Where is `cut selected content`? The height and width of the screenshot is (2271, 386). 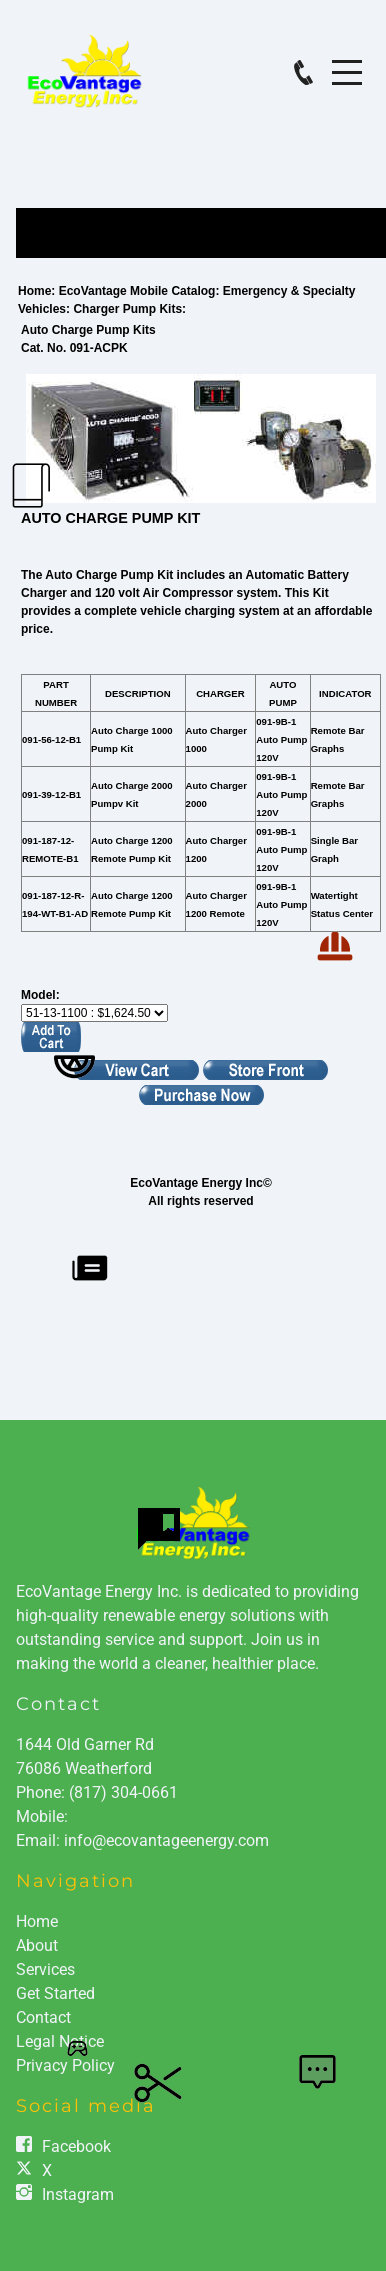
cut selected content is located at coordinates (157, 2083).